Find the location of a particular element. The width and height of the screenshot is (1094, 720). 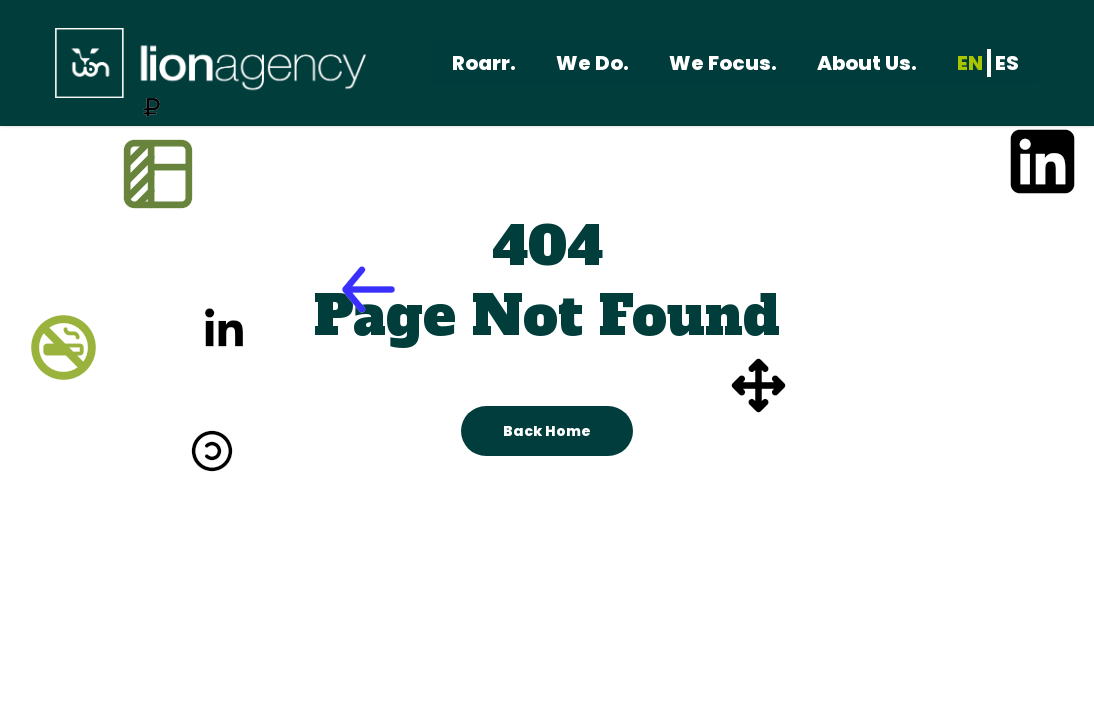

open linkedin profile is located at coordinates (1042, 161).